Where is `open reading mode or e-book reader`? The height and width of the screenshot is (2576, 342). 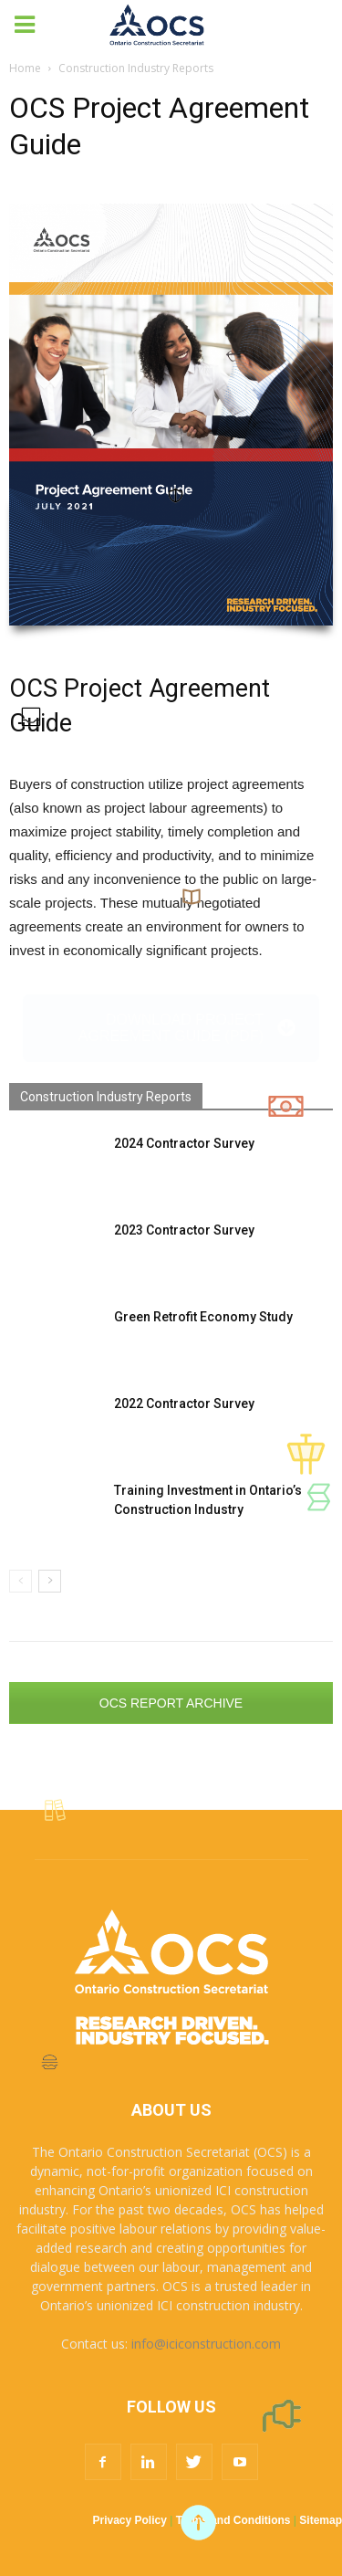
open reading mode or e-book reader is located at coordinates (192, 897).